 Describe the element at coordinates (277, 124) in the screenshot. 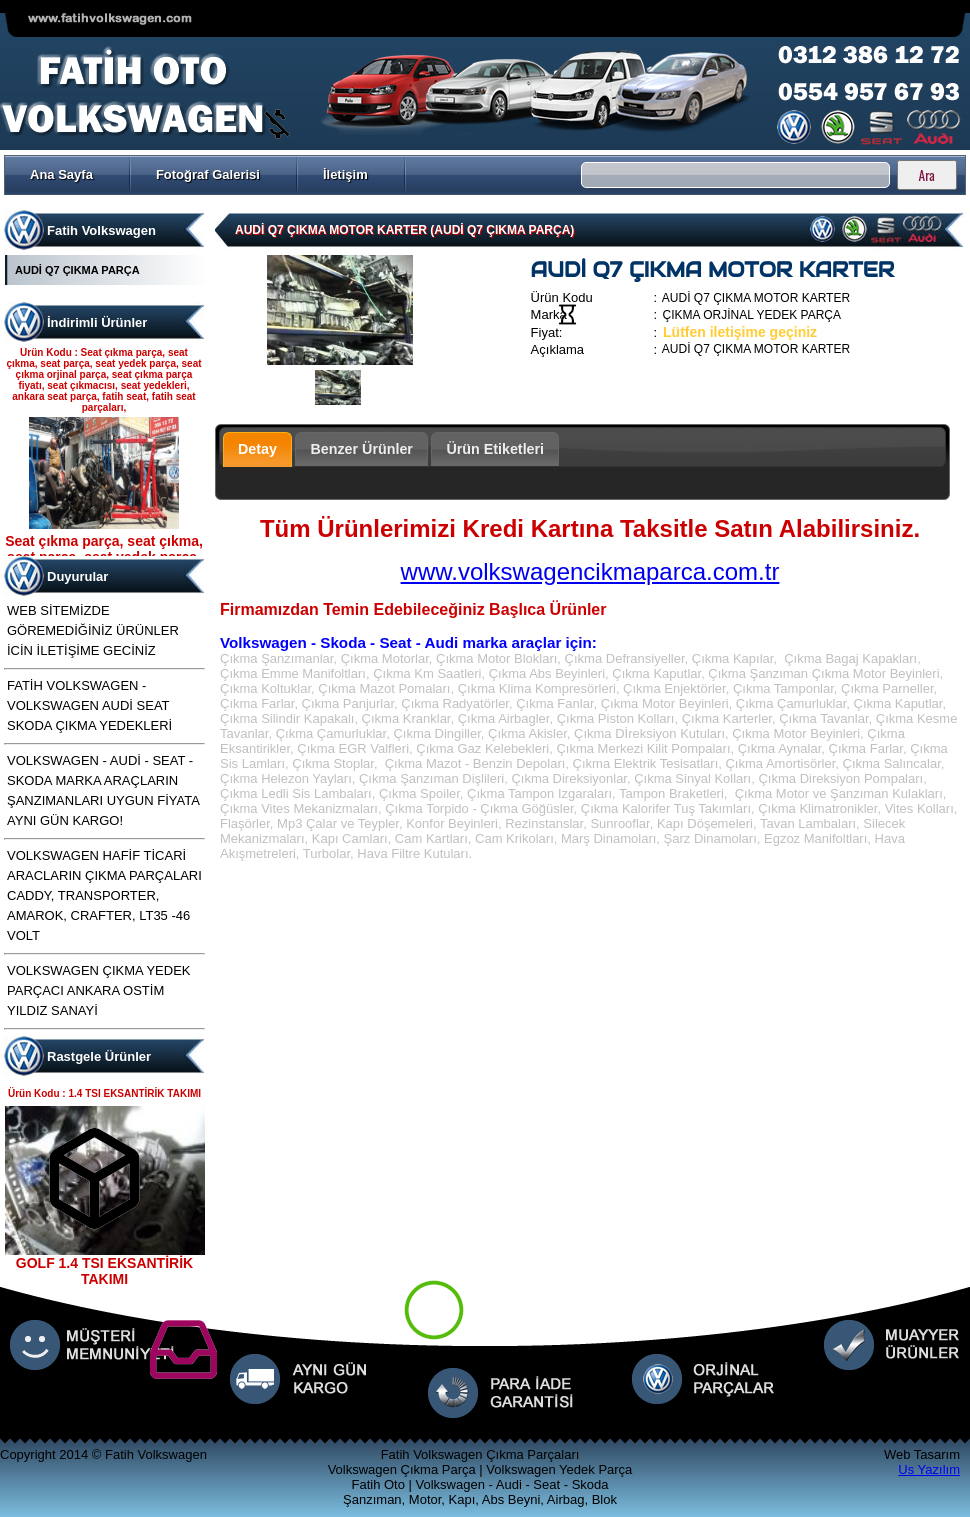

I see `indicates no cost or free item` at that location.